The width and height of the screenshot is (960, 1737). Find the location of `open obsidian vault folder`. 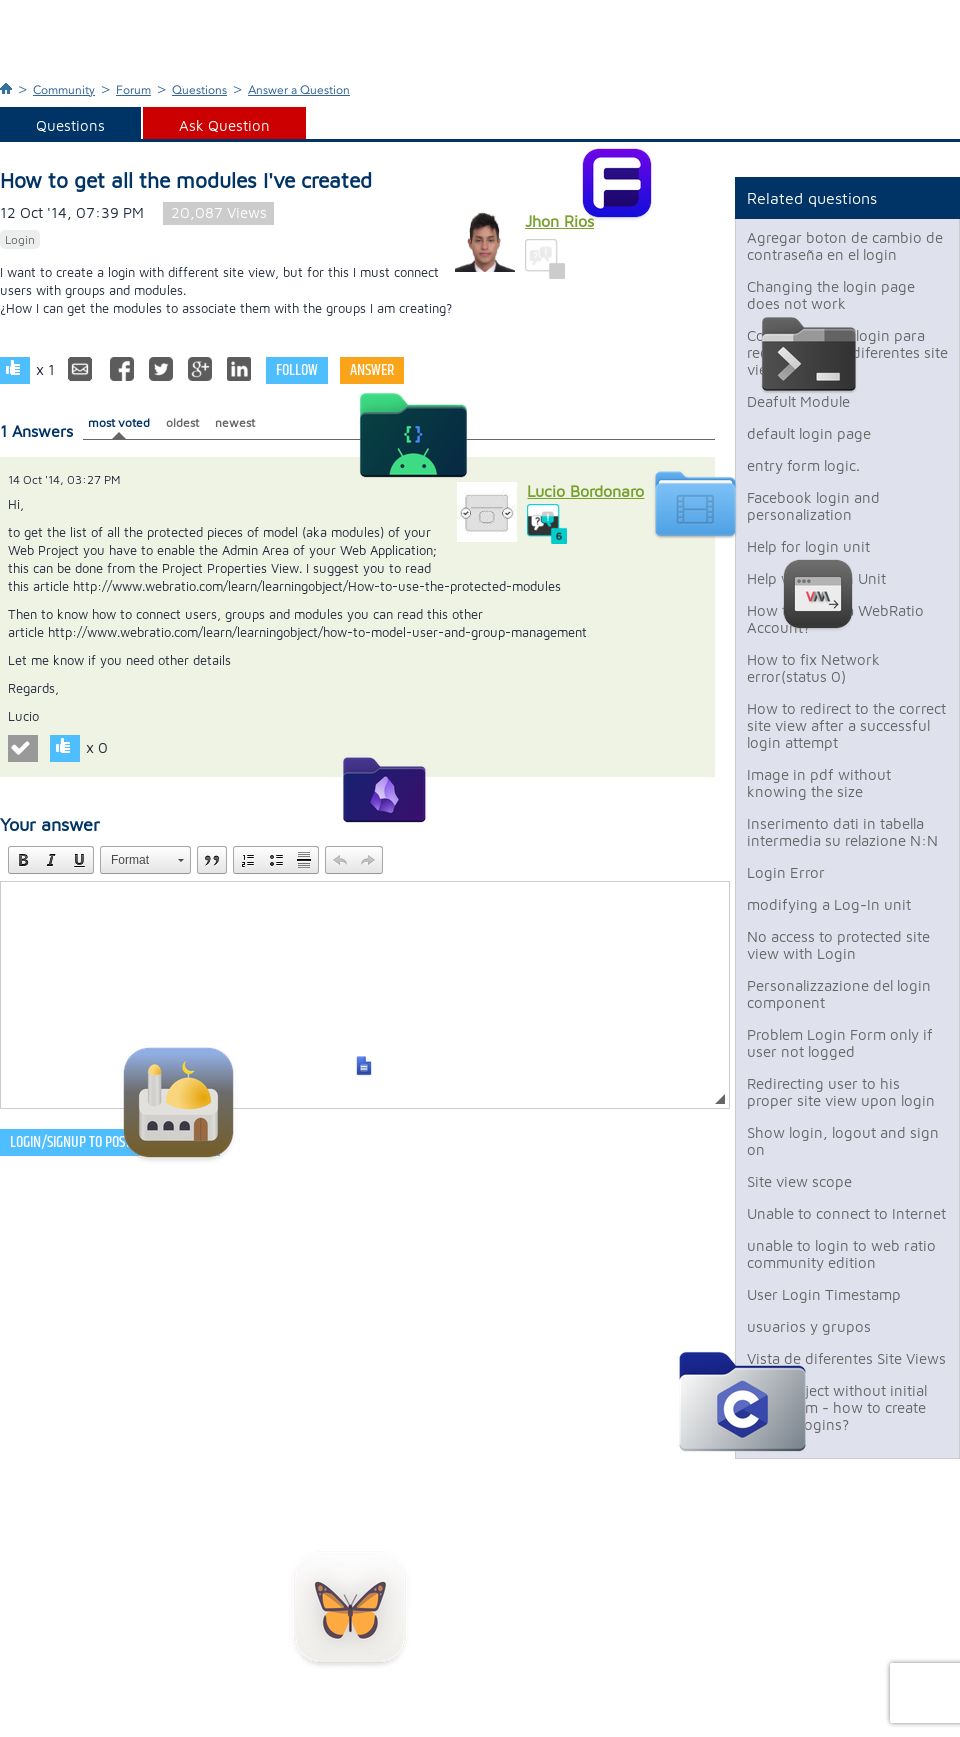

open obsidian vault folder is located at coordinates (384, 792).